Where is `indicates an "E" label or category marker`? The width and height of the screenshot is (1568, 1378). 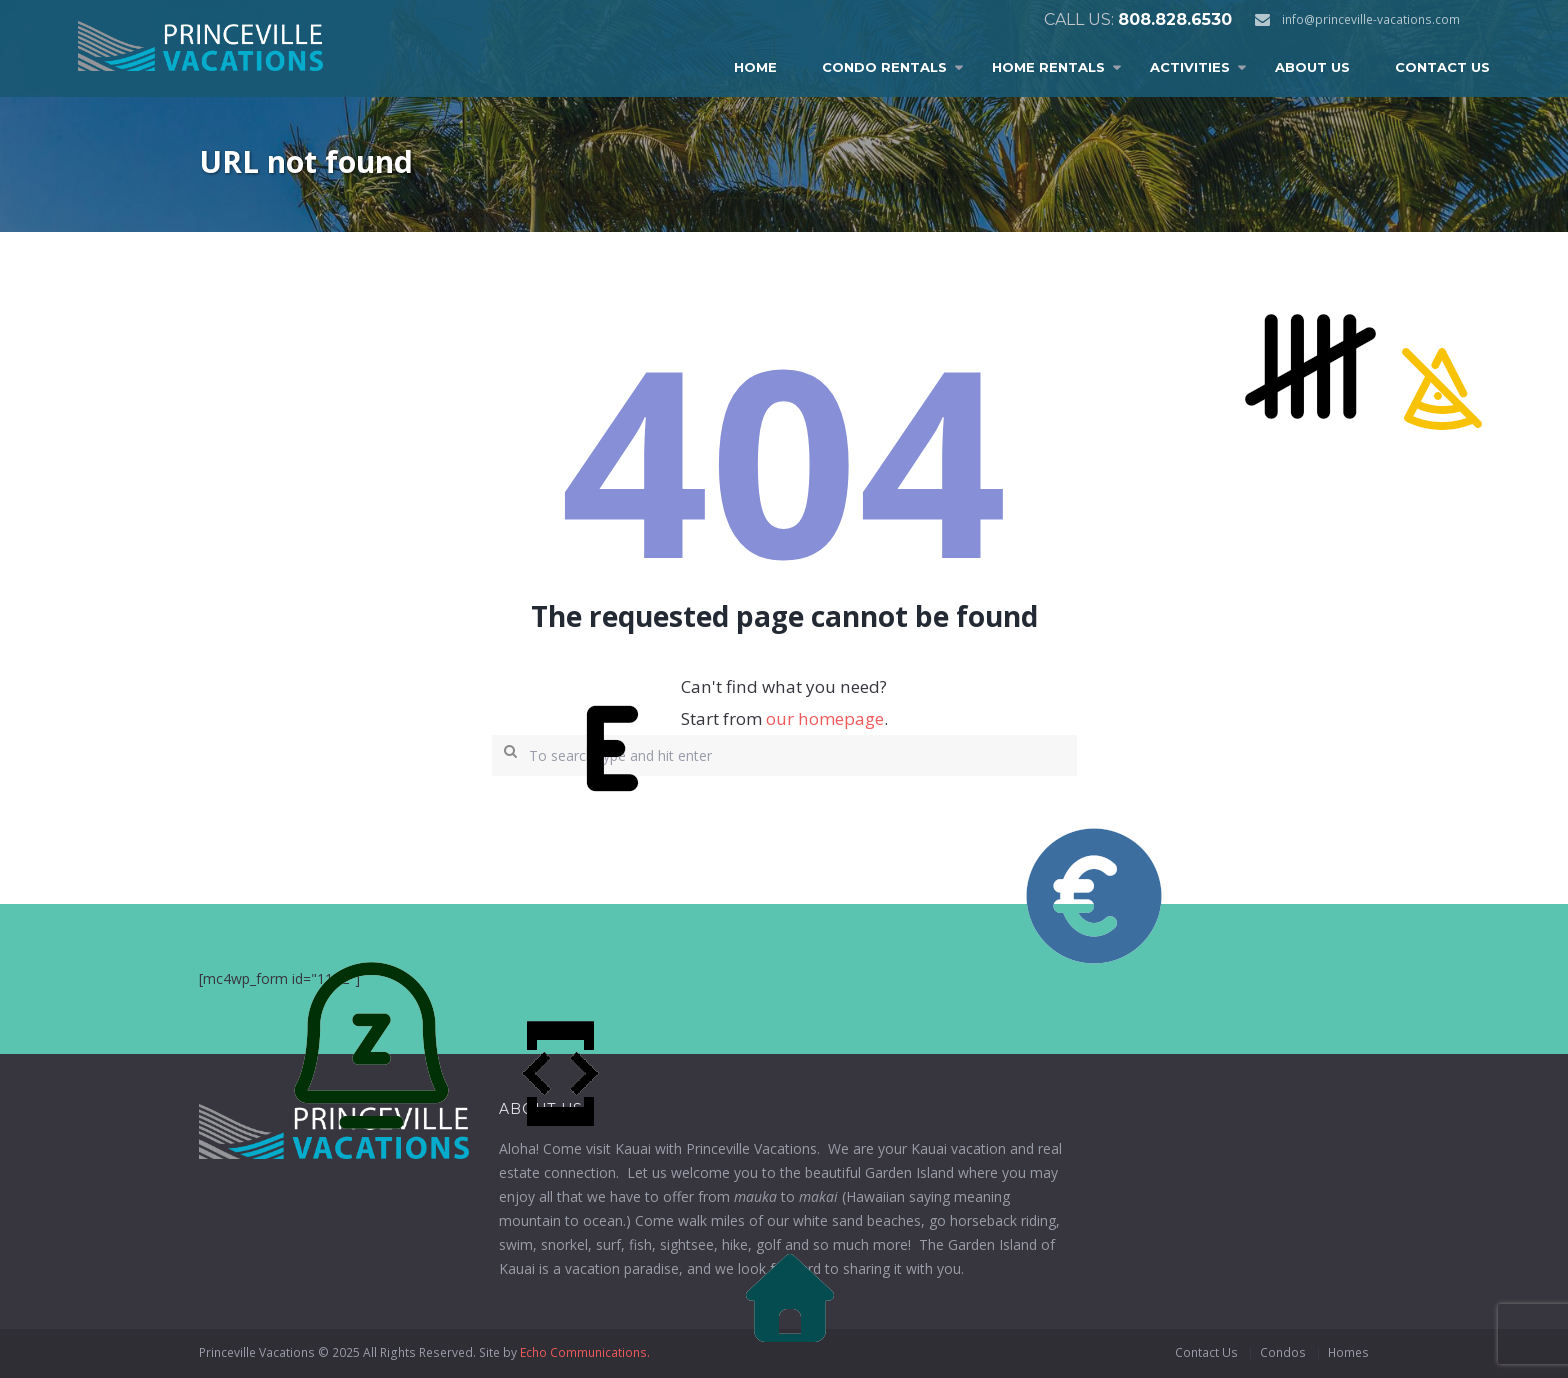 indicates an "E" label or category marker is located at coordinates (612, 748).